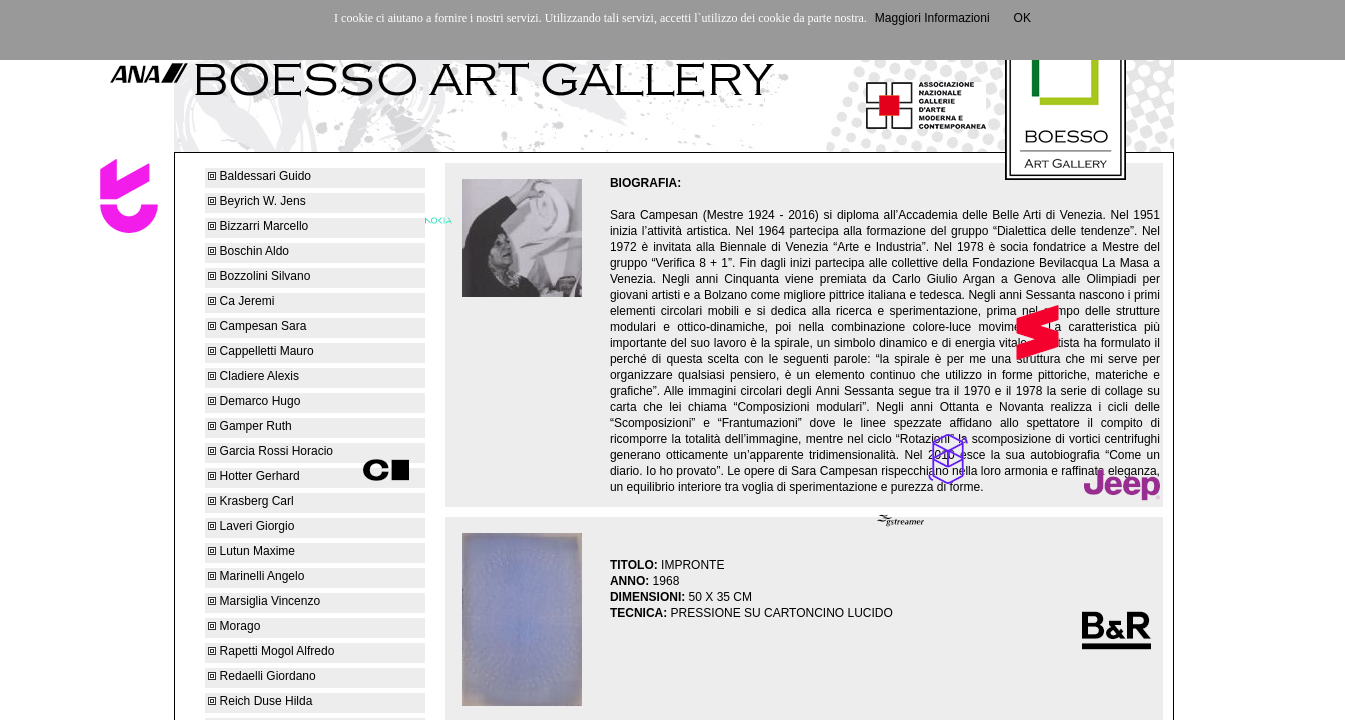 This screenshot has height=720, width=1345. I want to click on open coder development environment, so click(386, 470).